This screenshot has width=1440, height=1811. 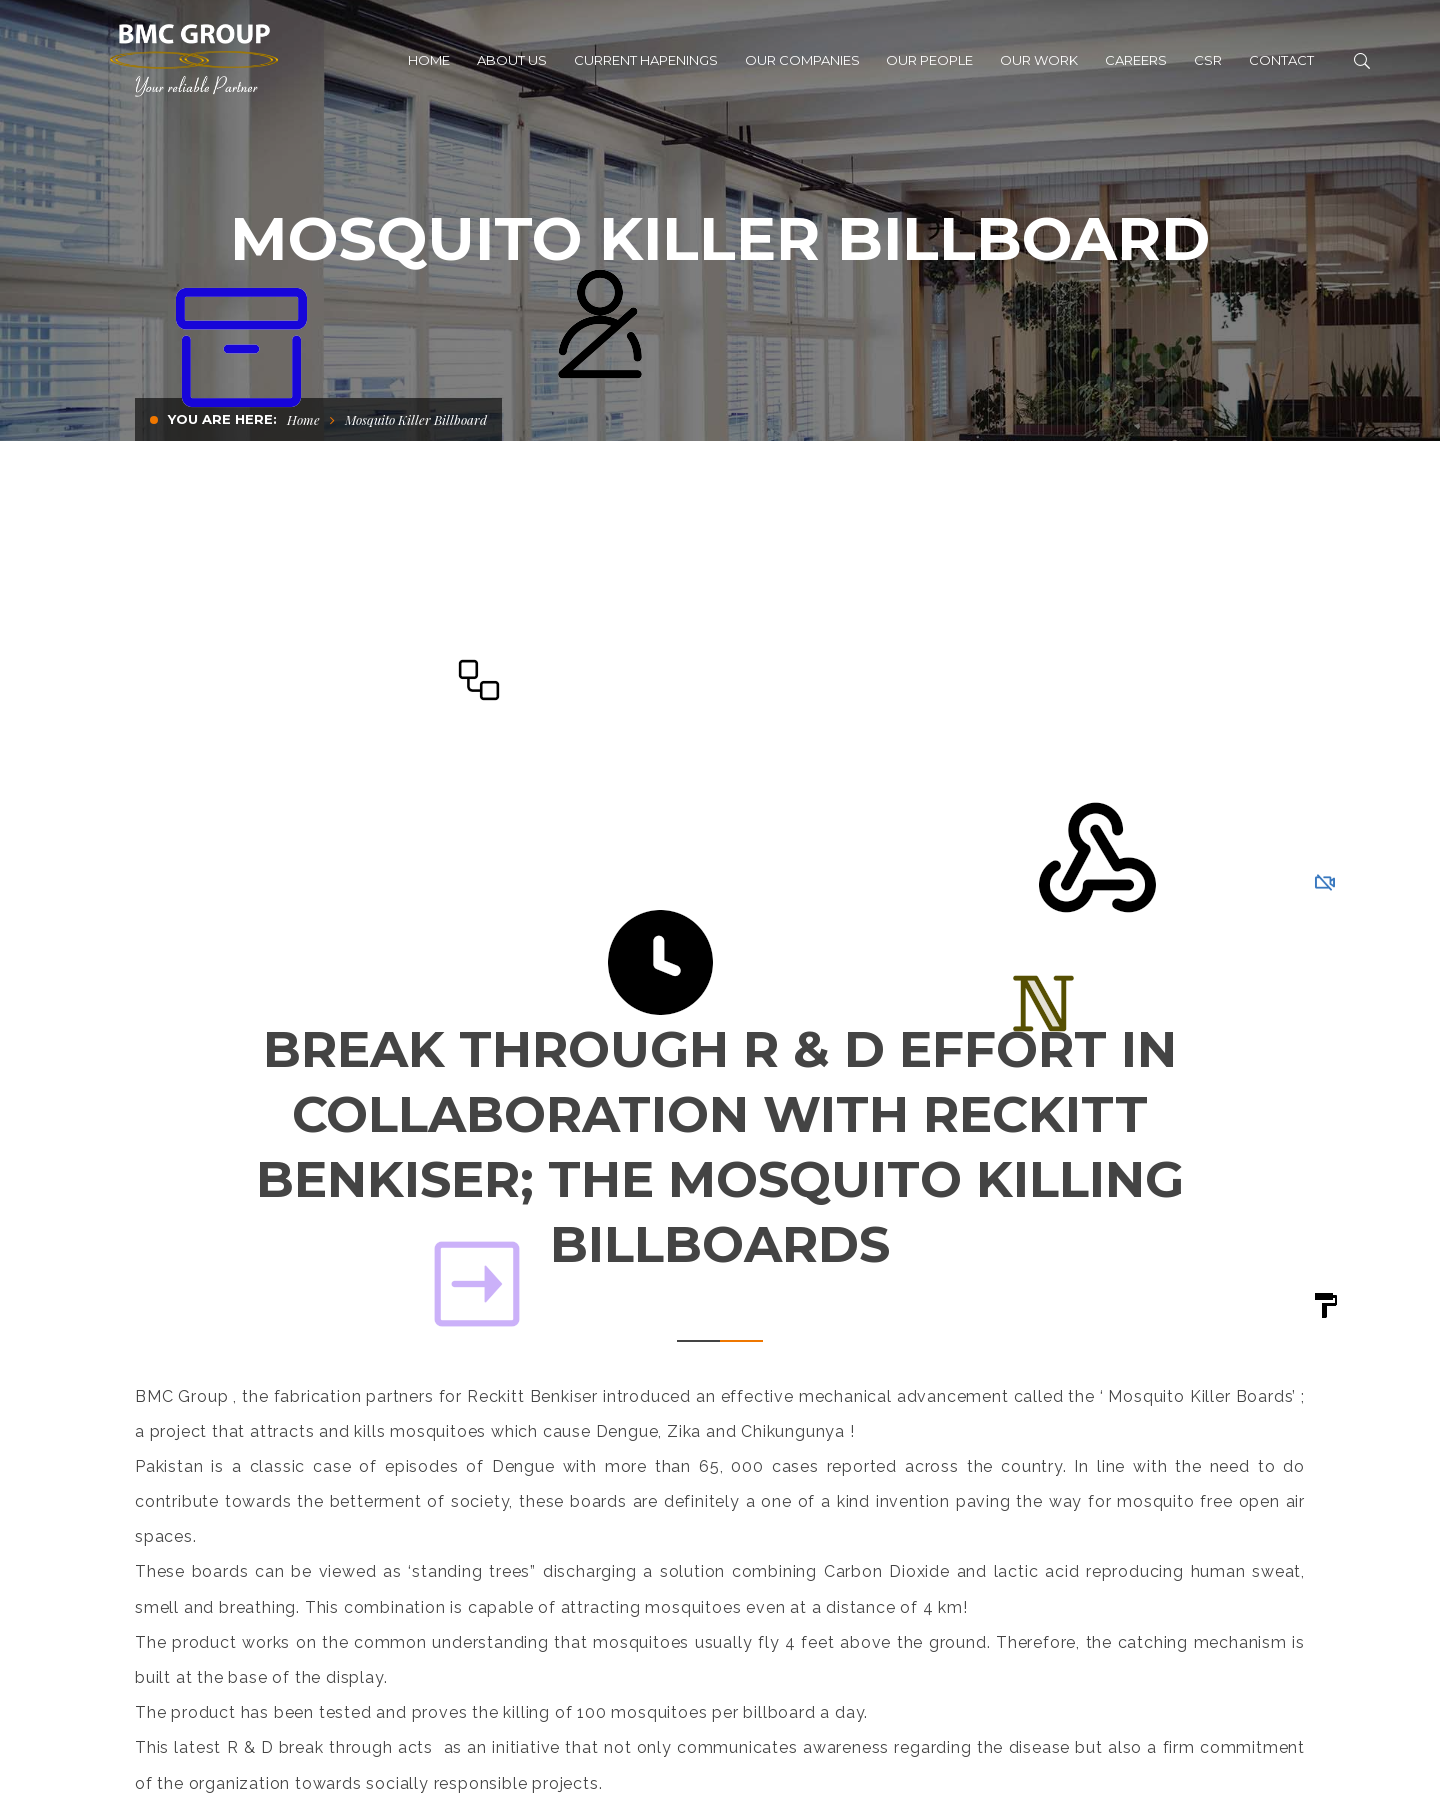 I want to click on turn off camera or disable video, so click(x=1324, y=882).